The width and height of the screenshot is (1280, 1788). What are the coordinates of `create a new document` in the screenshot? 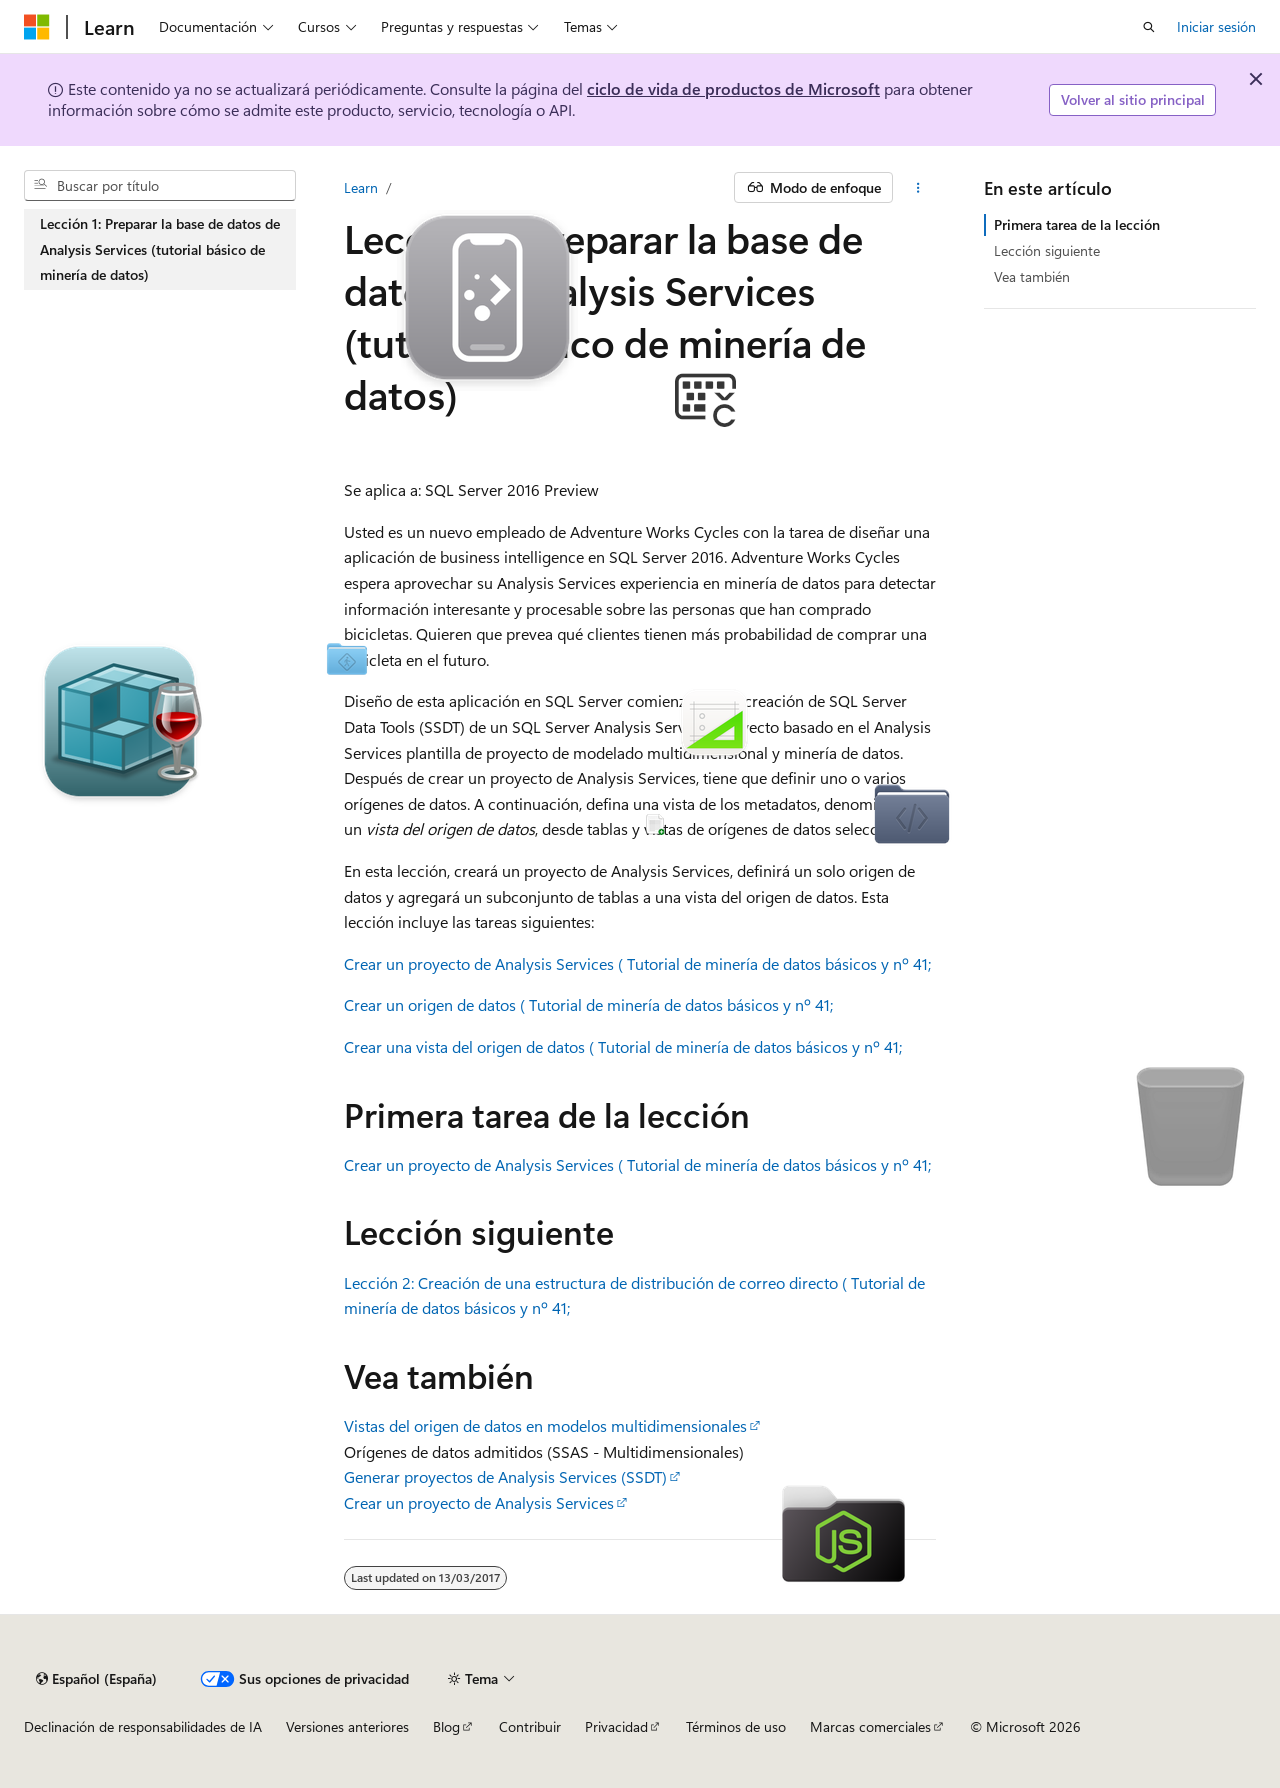 It's located at (655, 824).